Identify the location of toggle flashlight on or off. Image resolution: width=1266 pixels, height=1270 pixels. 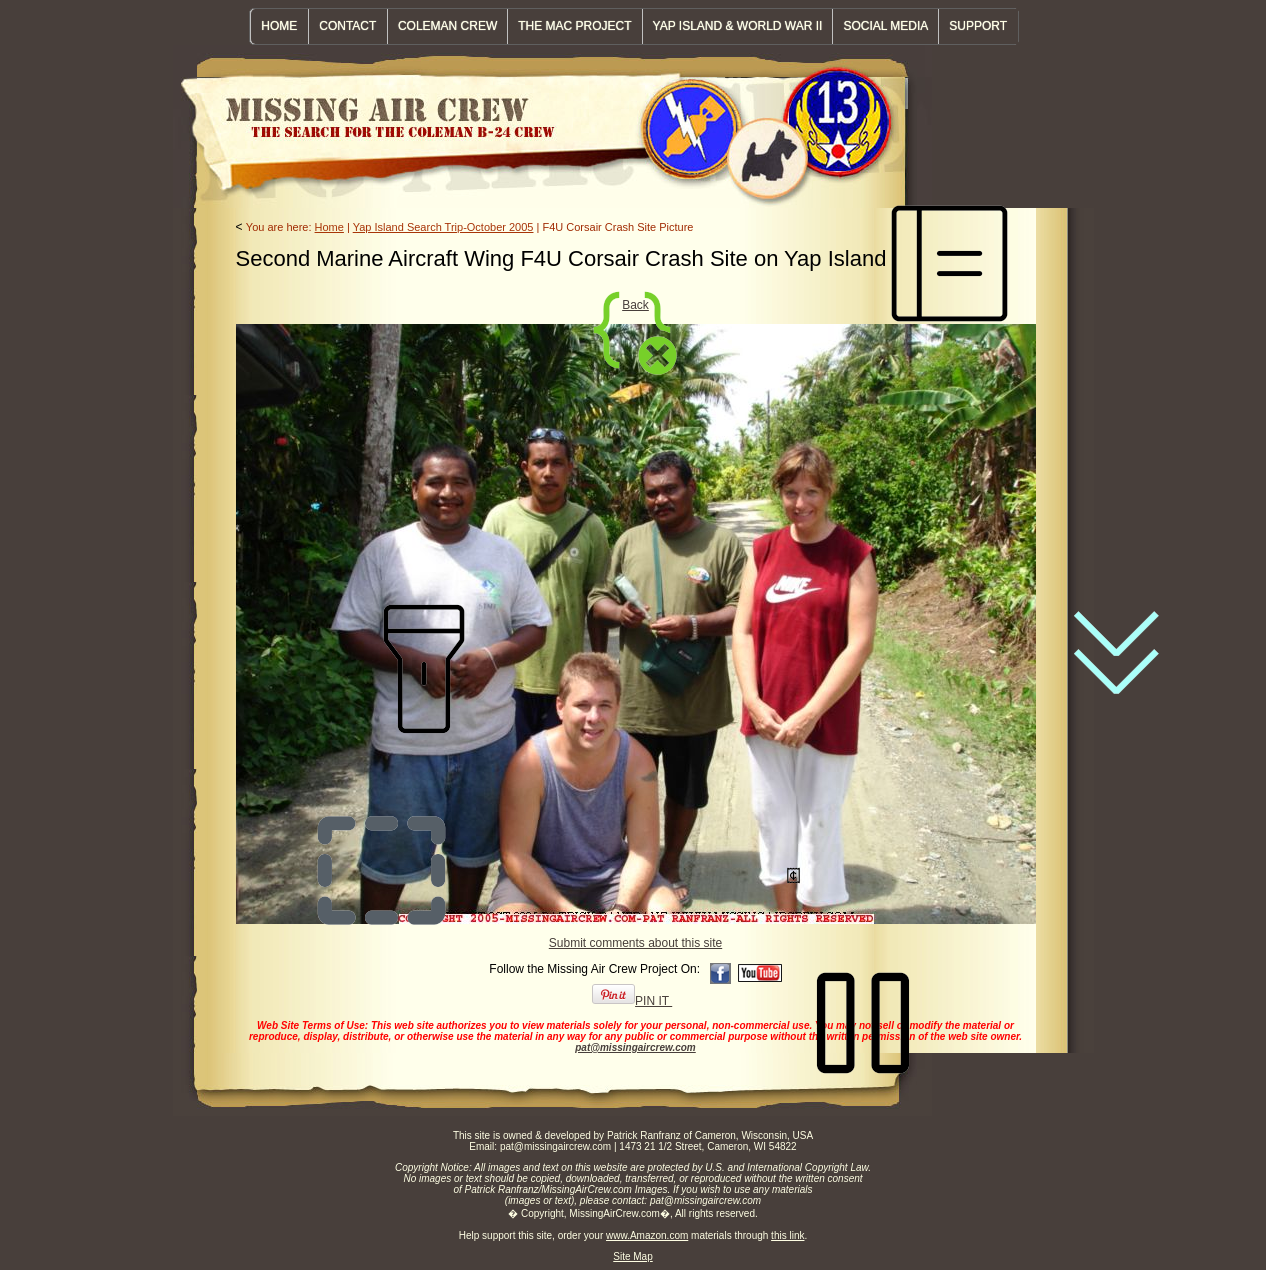
(424, 669).